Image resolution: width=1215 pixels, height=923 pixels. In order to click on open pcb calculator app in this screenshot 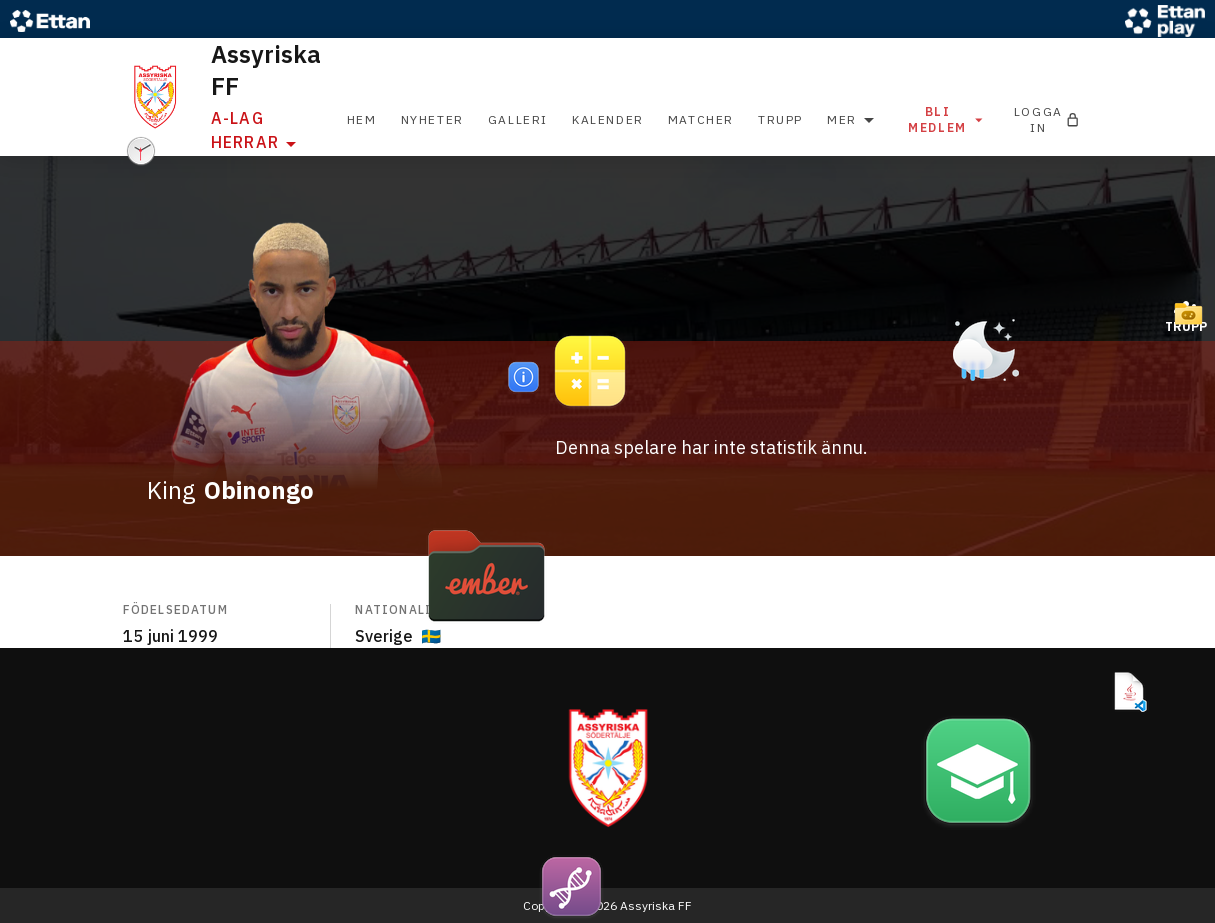, I will do `click(590, 371)`.